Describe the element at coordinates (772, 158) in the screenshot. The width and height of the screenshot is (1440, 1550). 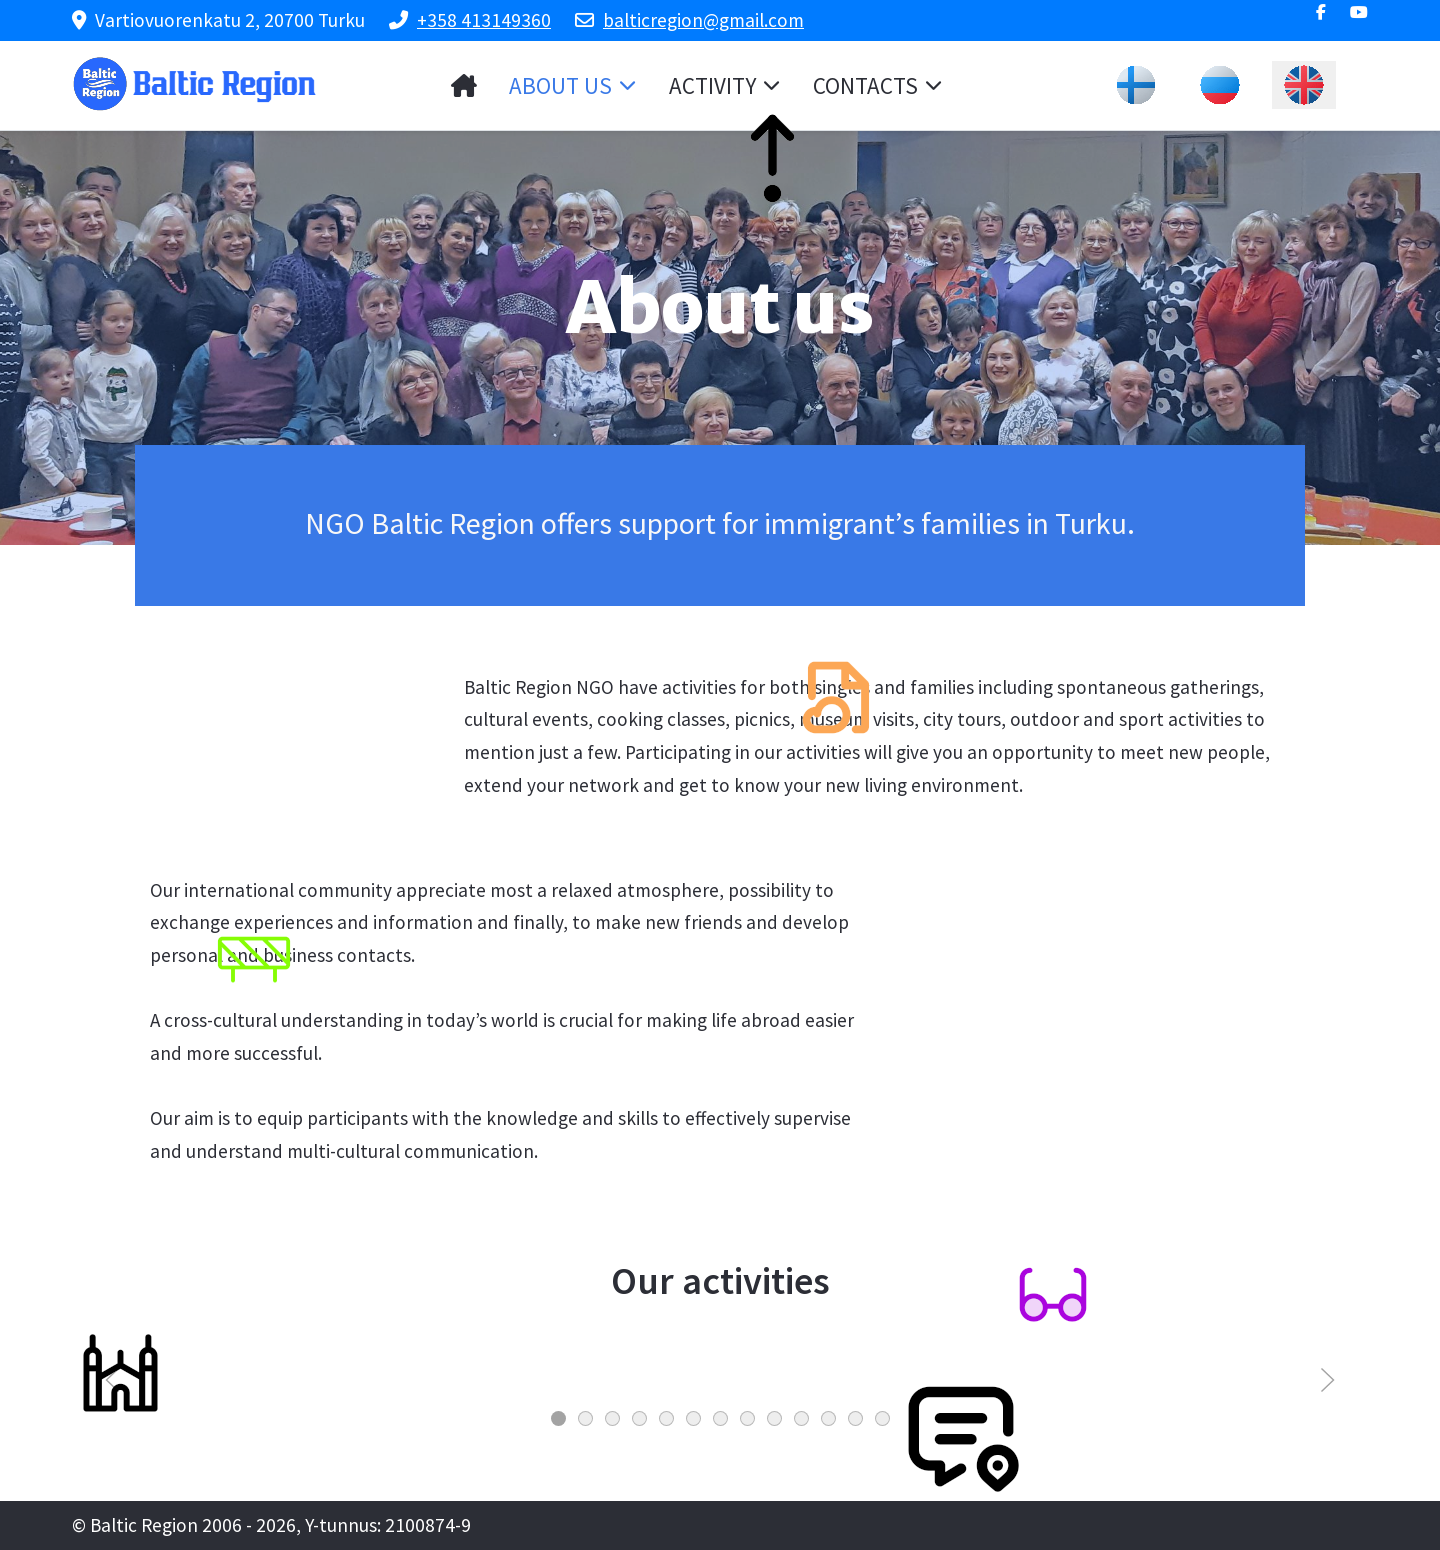
I see `step out of current function in debugger` at that location.